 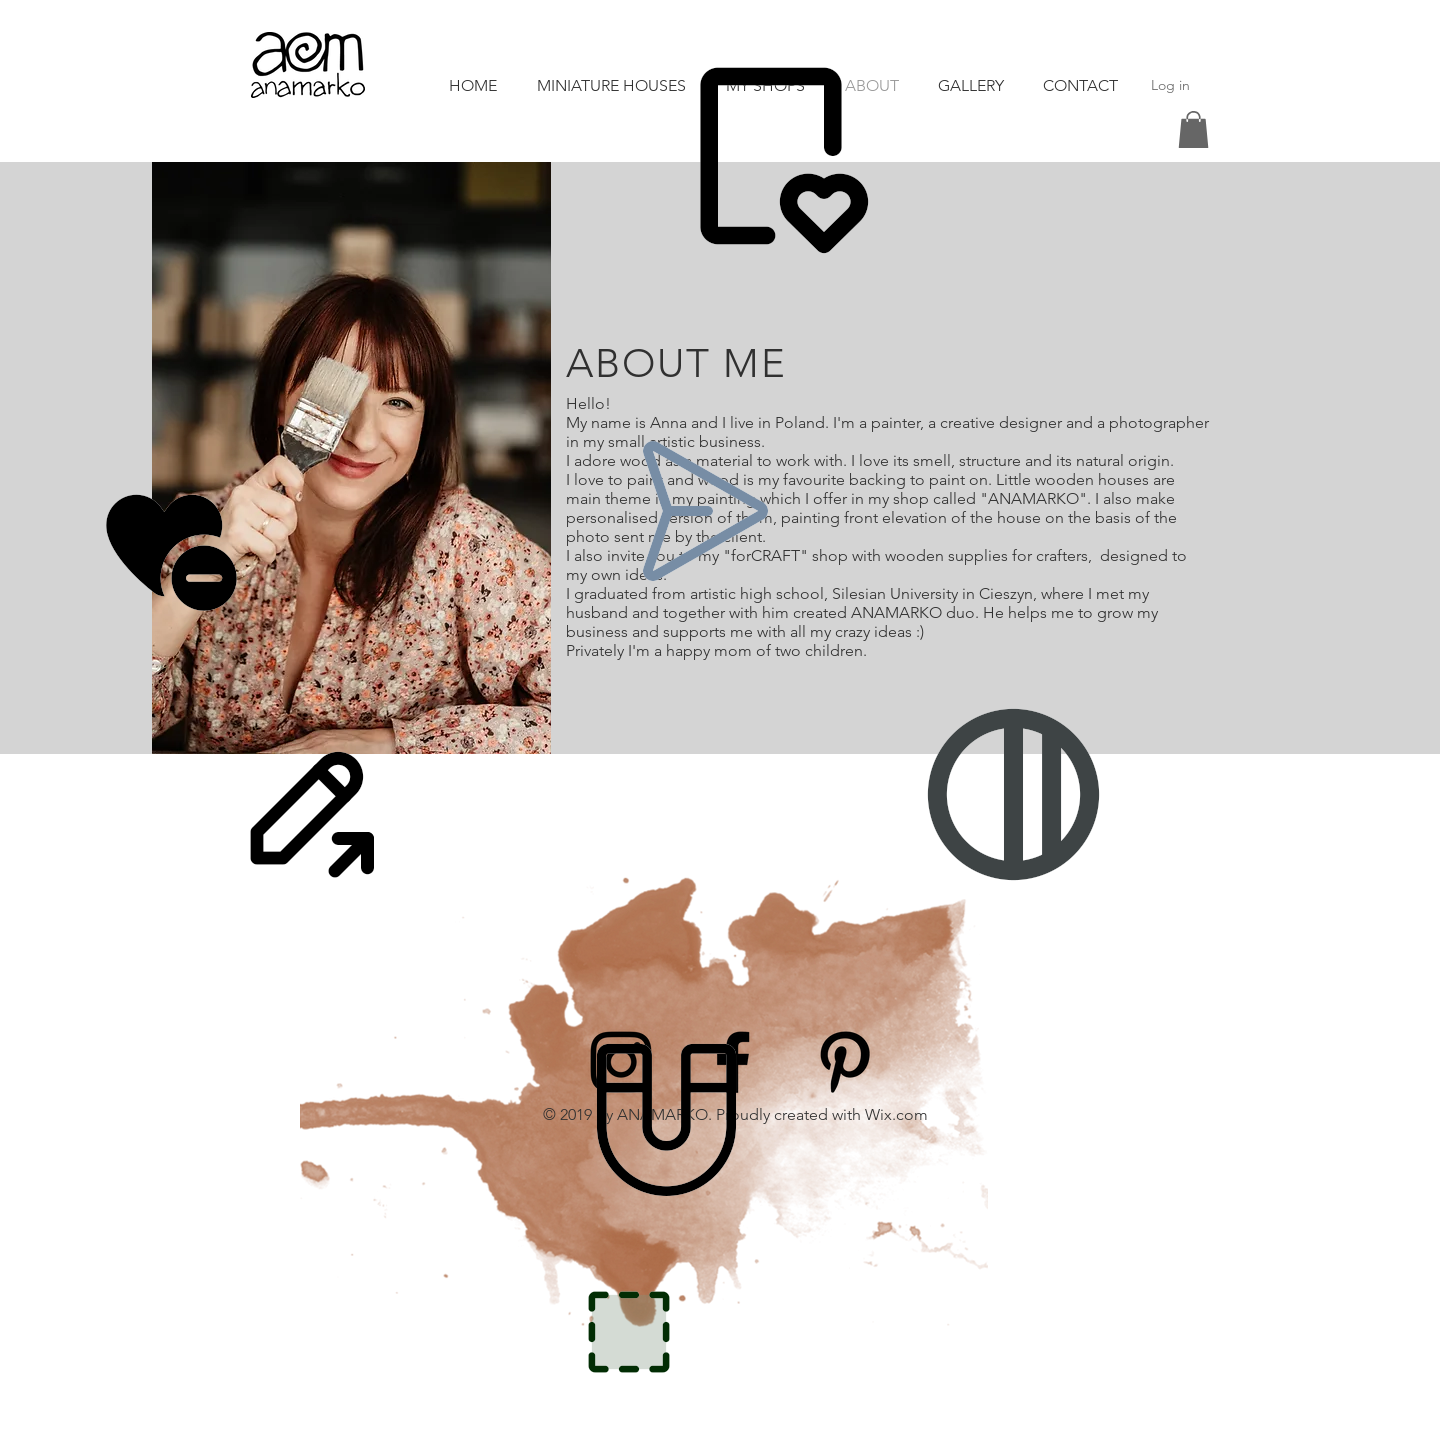 What do you see at coordinates (629, 1332) in the screenshot?
I see `select or highlight an area` at bounding box center [629, 1332].